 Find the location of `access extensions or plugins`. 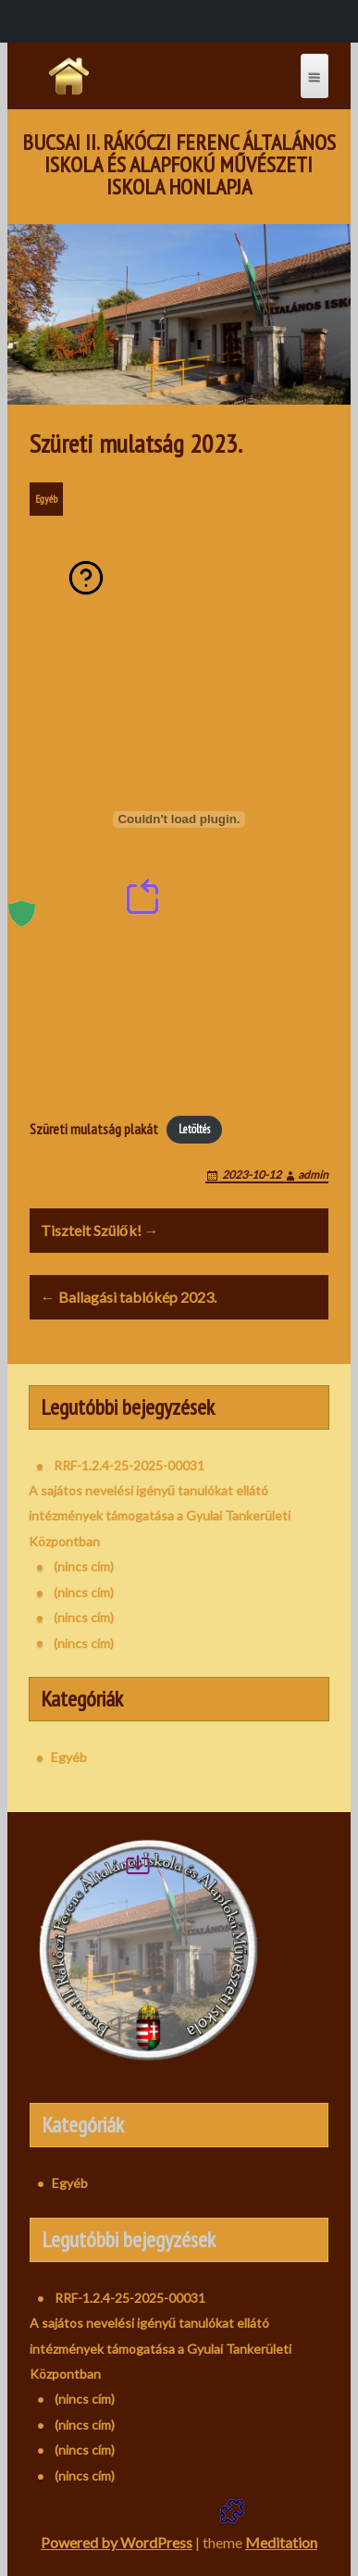

access extensions or plugins is located at coordinates (232, 2511).